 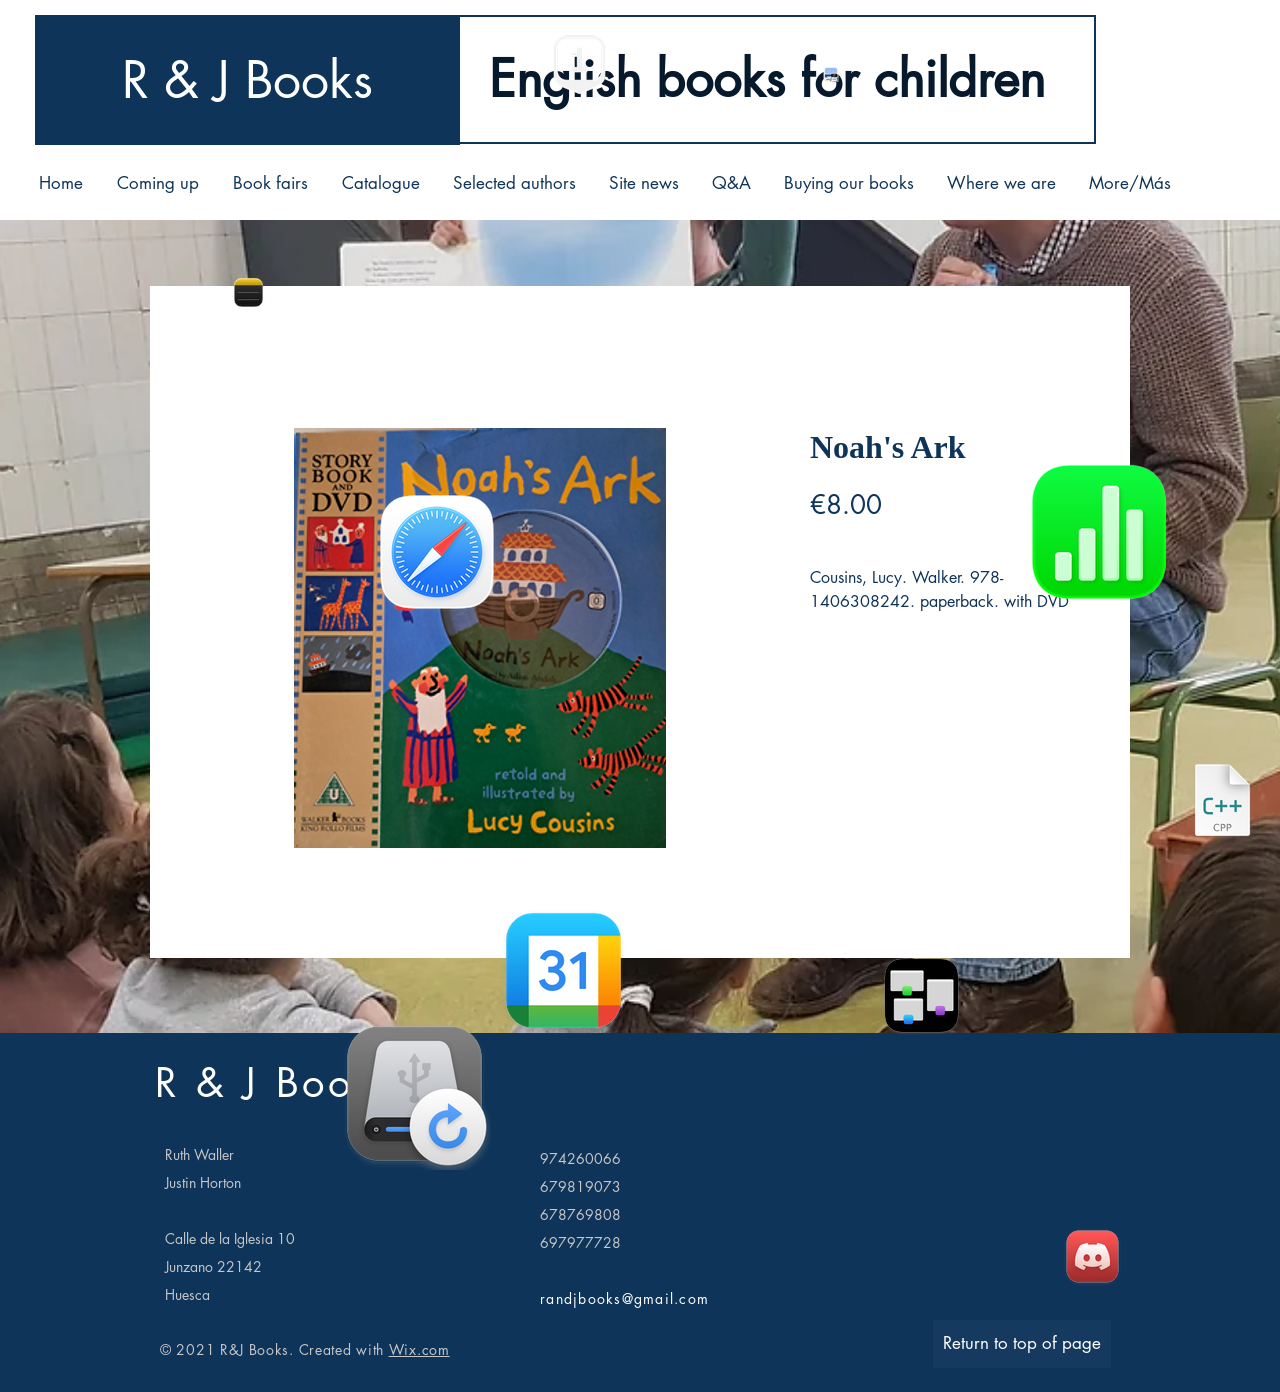 What do you see at coordinates (831, 74) in the screenshot?
I see `open Preview app to view images and PDFs` at bounding box center [831, 74].